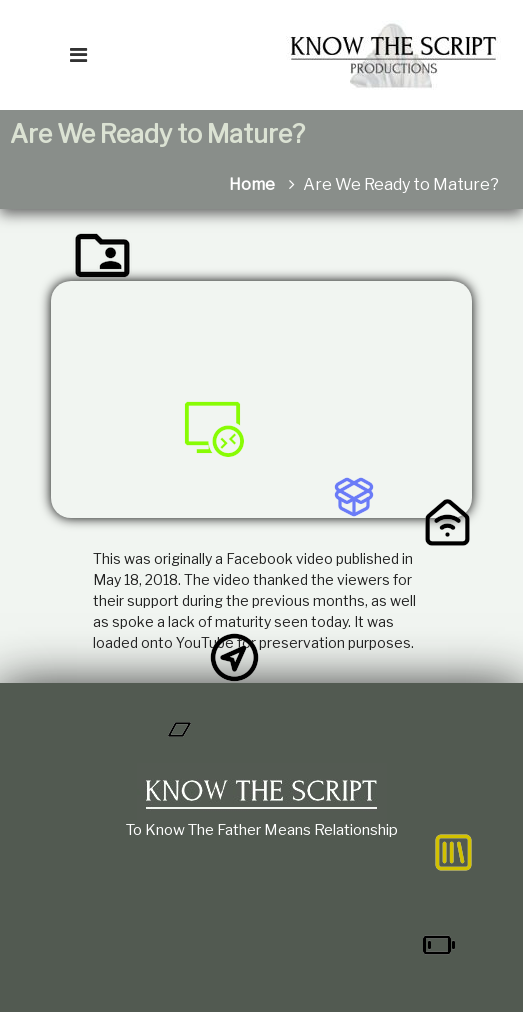 This screenshot has height=1012, width=523. I want to click on indicates low battery level, so click(439, 945).